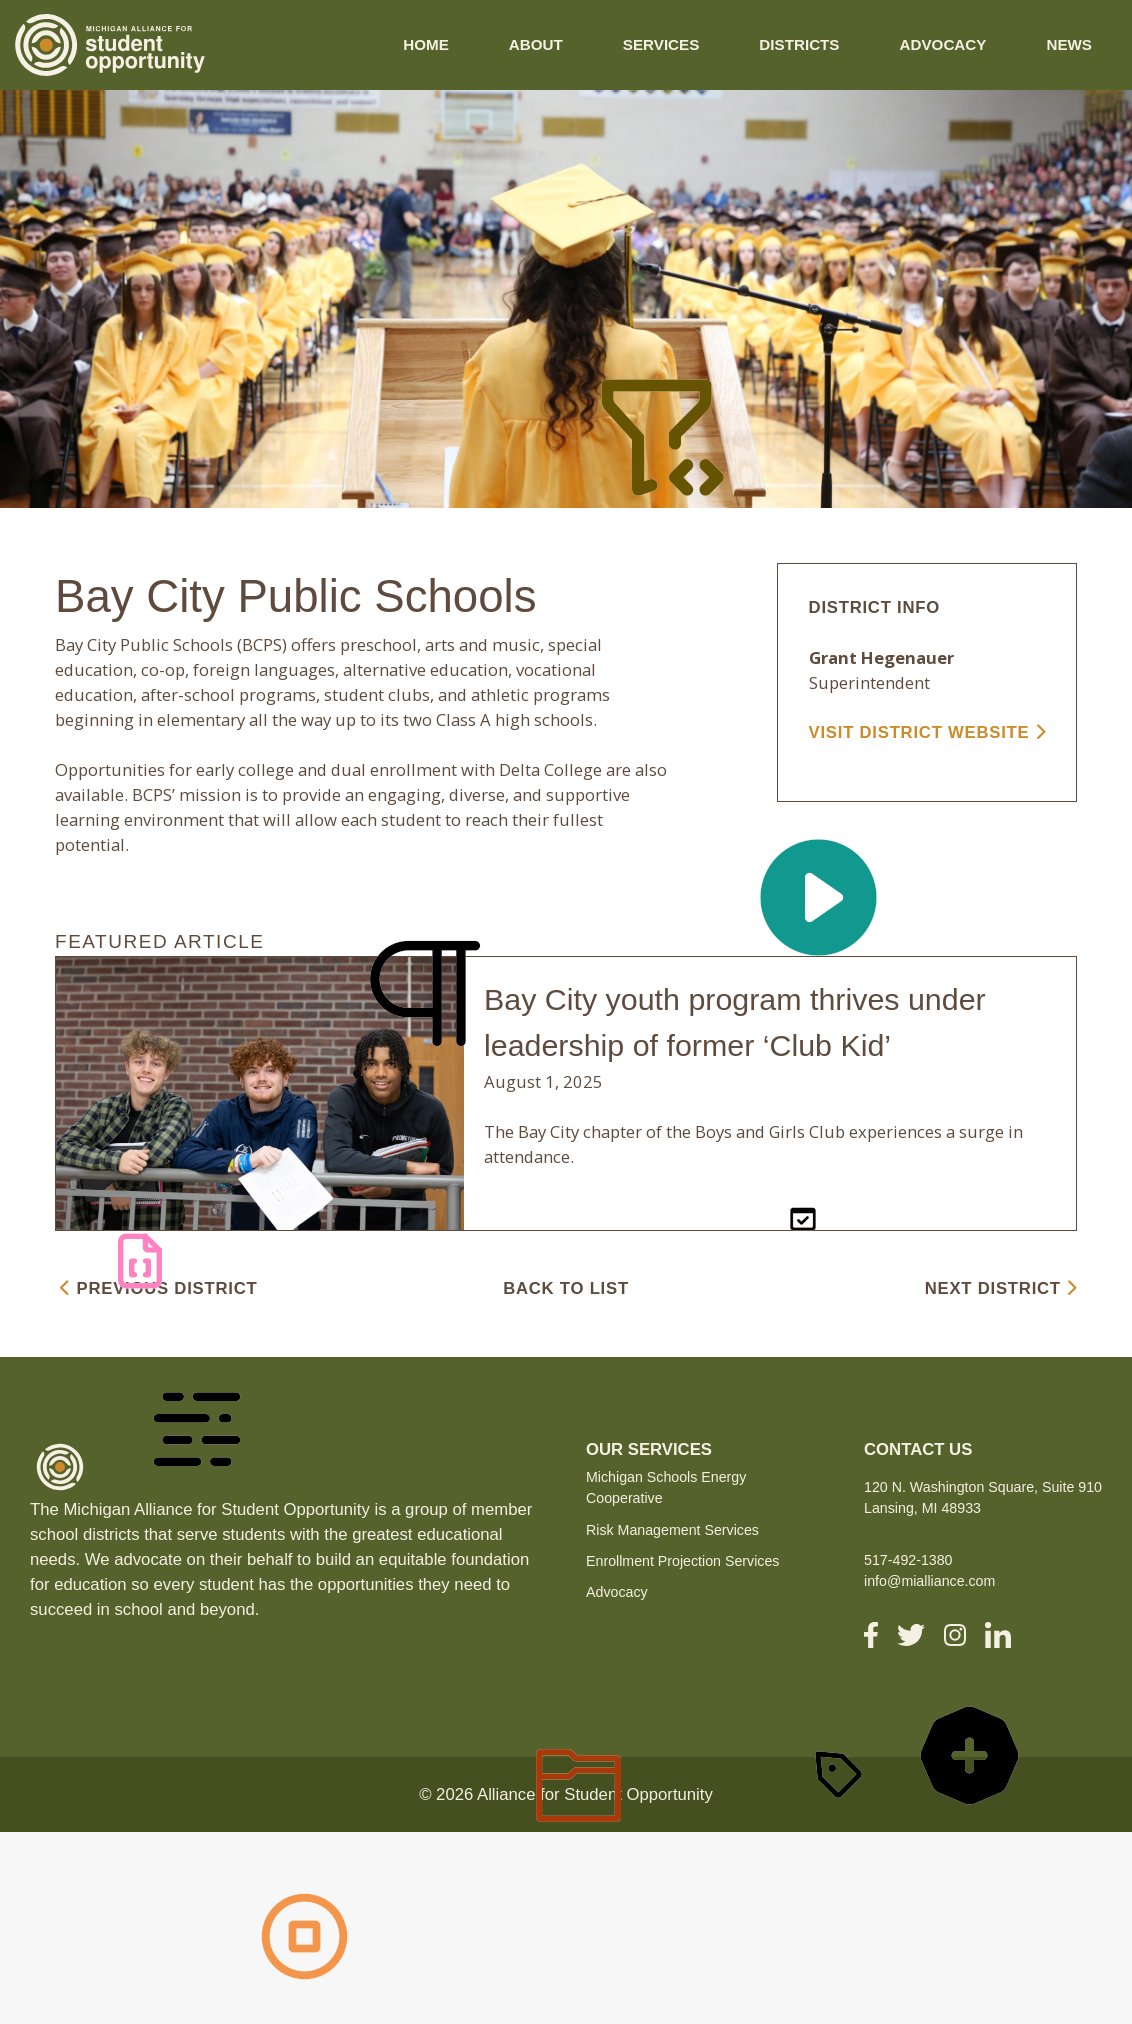 The image size is (1132, 2024). Describe the element at coordinates (578, 1785) in the screenshot. I see `open file folder` at that location.